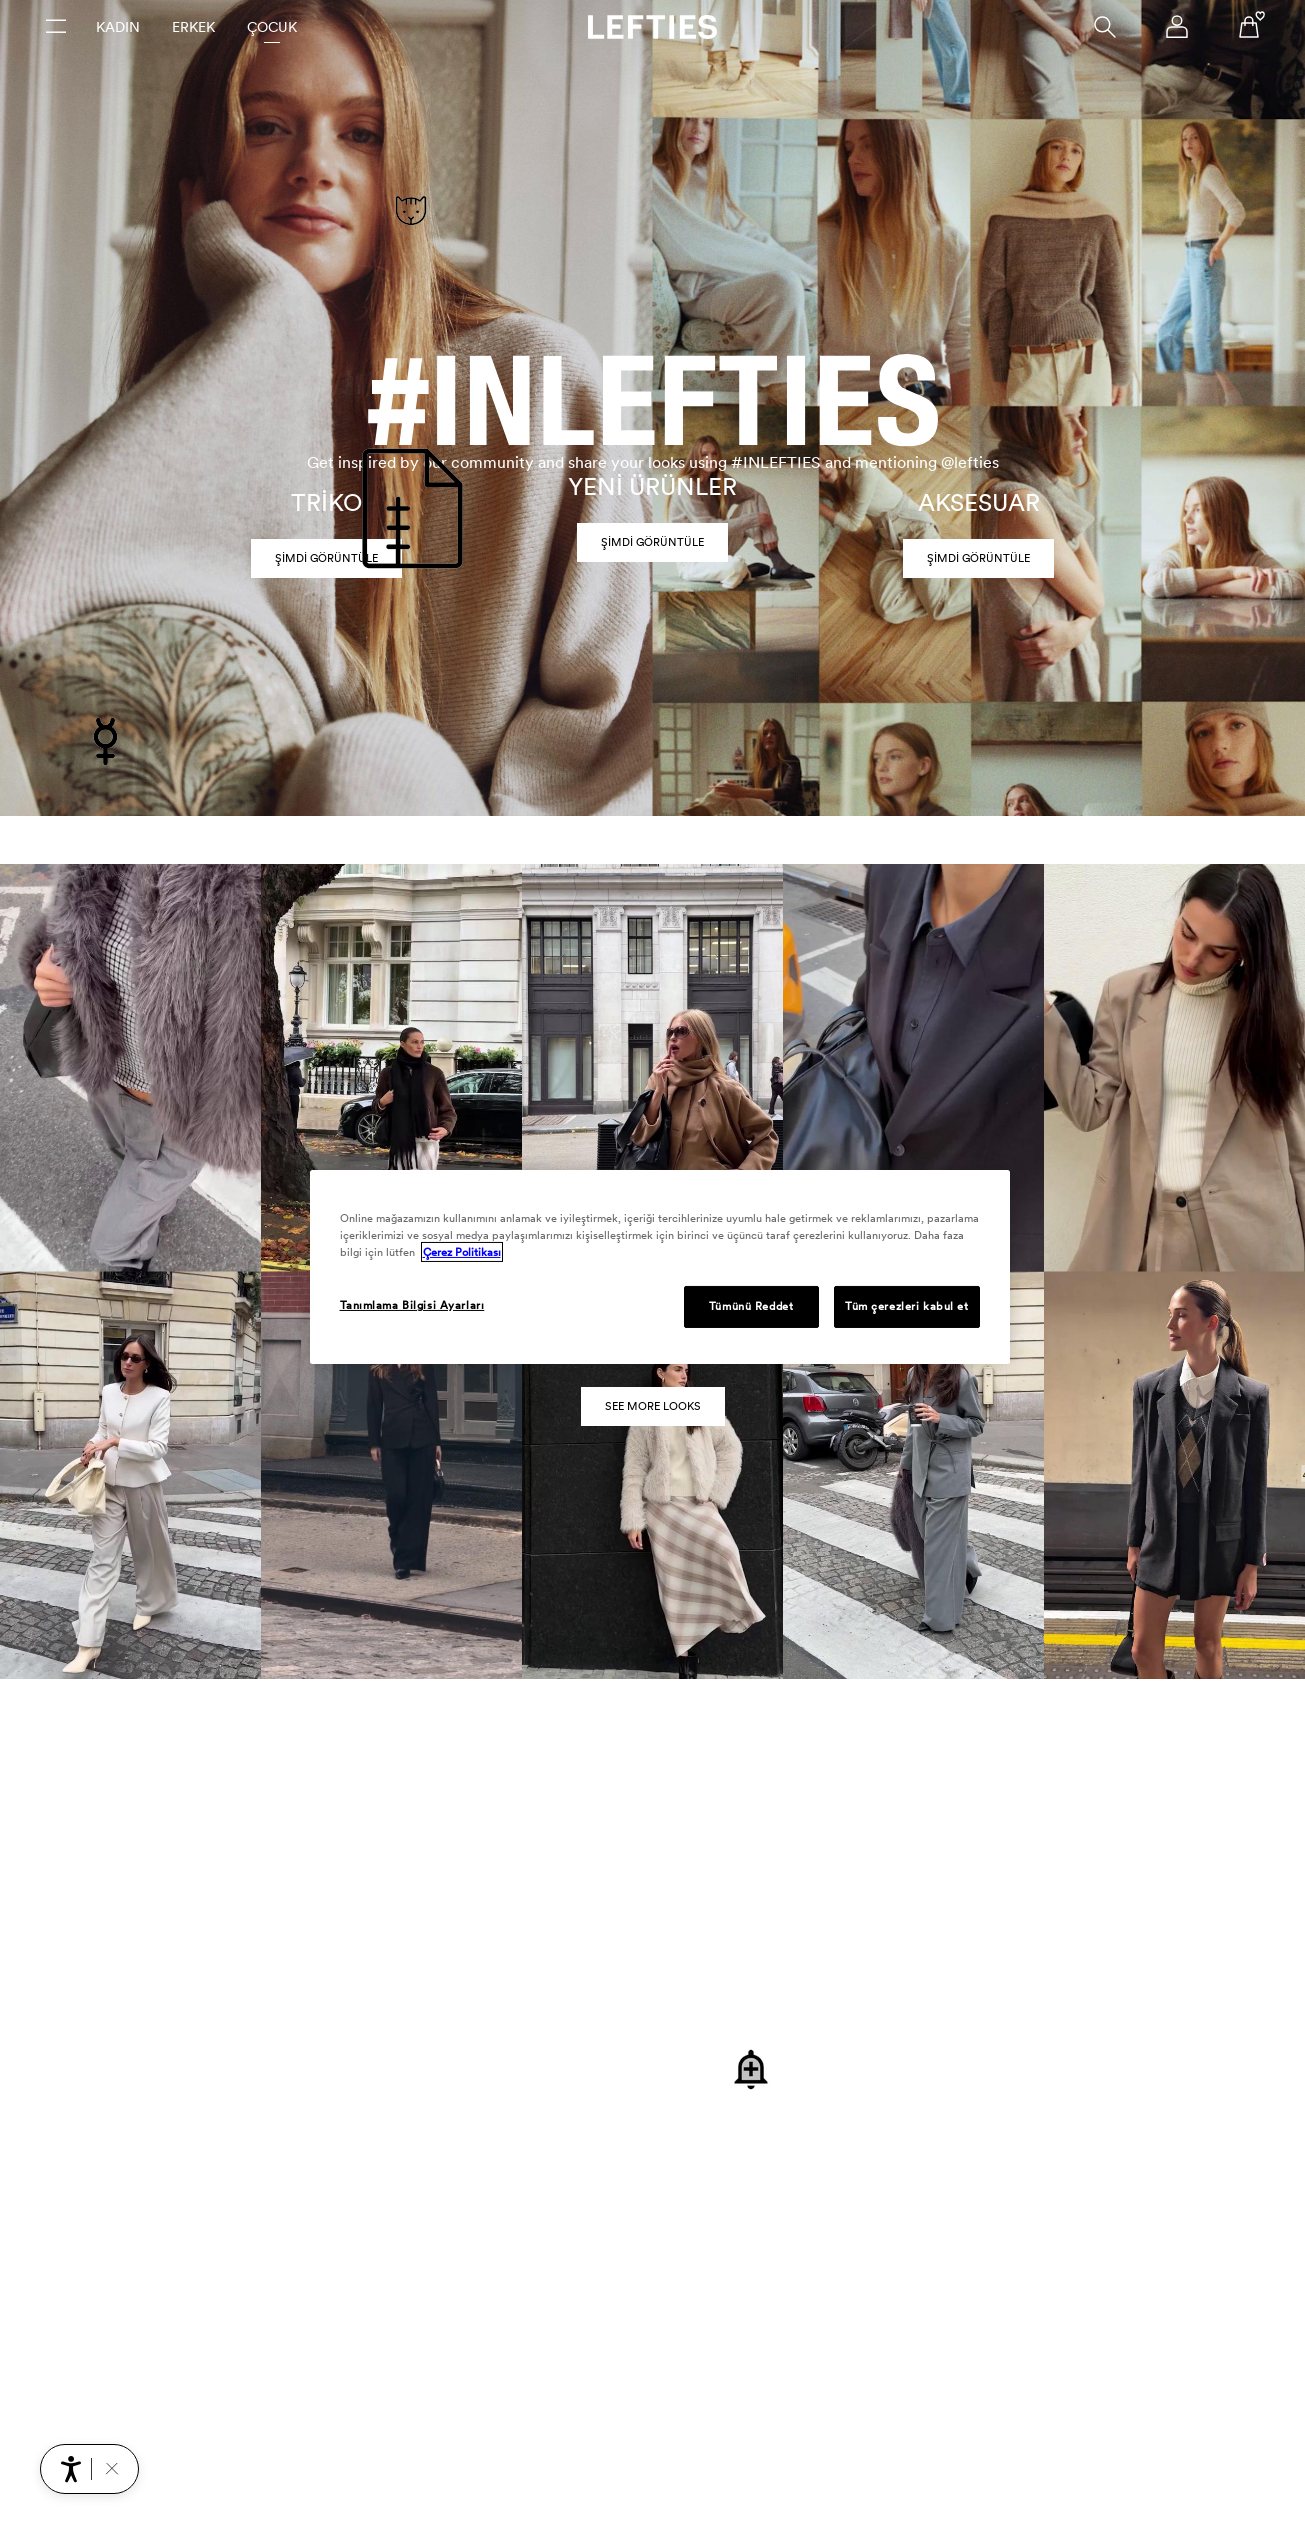  What do you see at coordinates (411, 210) in the screenshot?
I see `view pet or animal-related content` at bounding box center [411, 210].